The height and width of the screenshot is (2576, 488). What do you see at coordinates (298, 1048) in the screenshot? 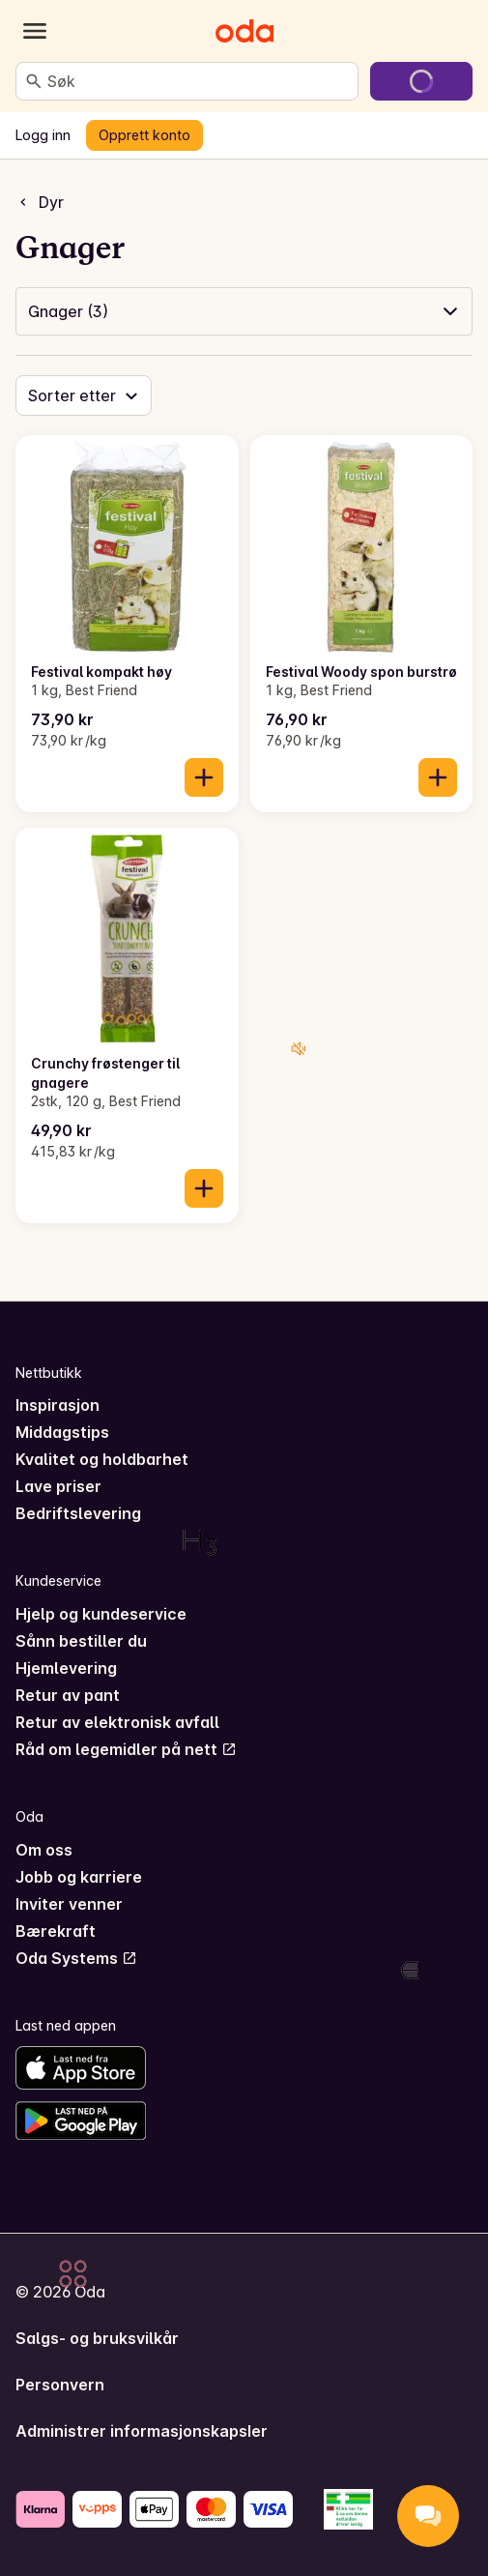
I see `mute audio or sound` at bounding box center [298, 1048].